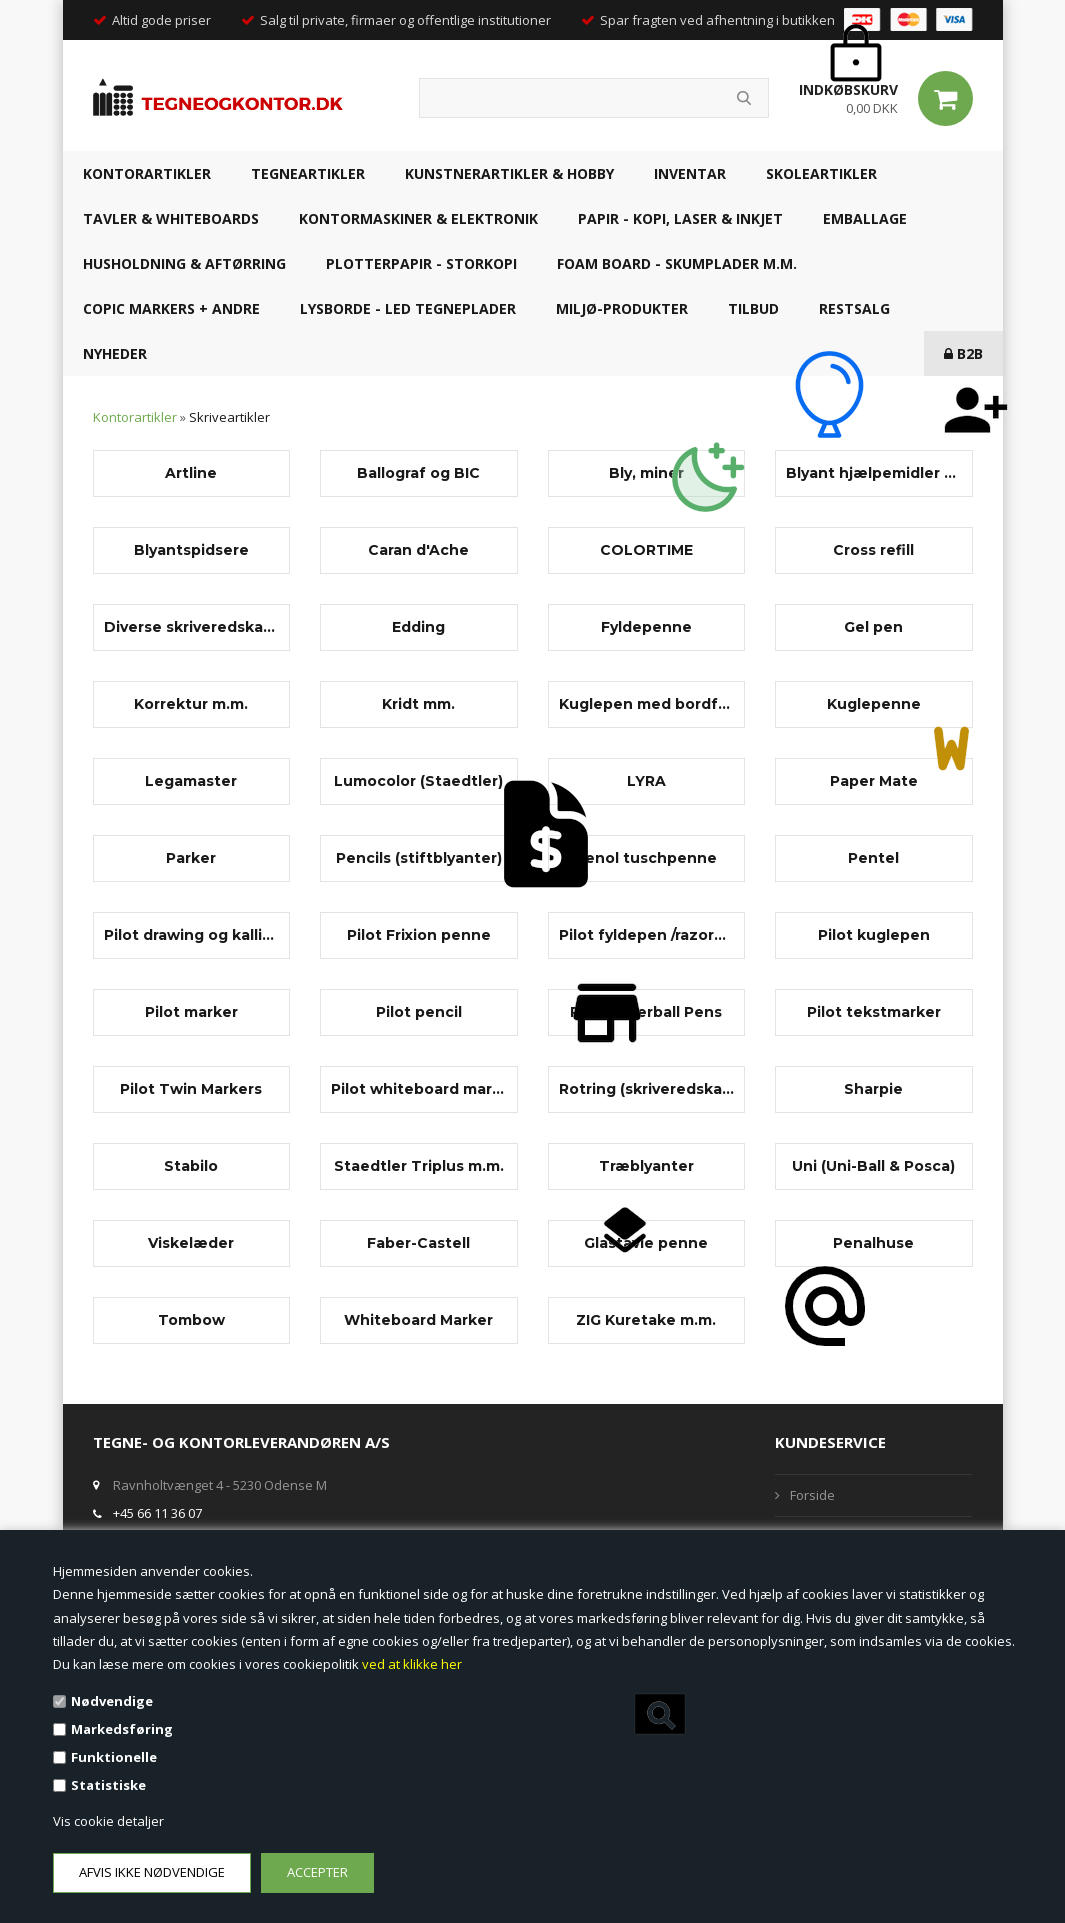  What do you see at coordinates (625, 1231) in the screenshot?
I see `toggle map layers or overlays` at bounding box center [625, 1231].